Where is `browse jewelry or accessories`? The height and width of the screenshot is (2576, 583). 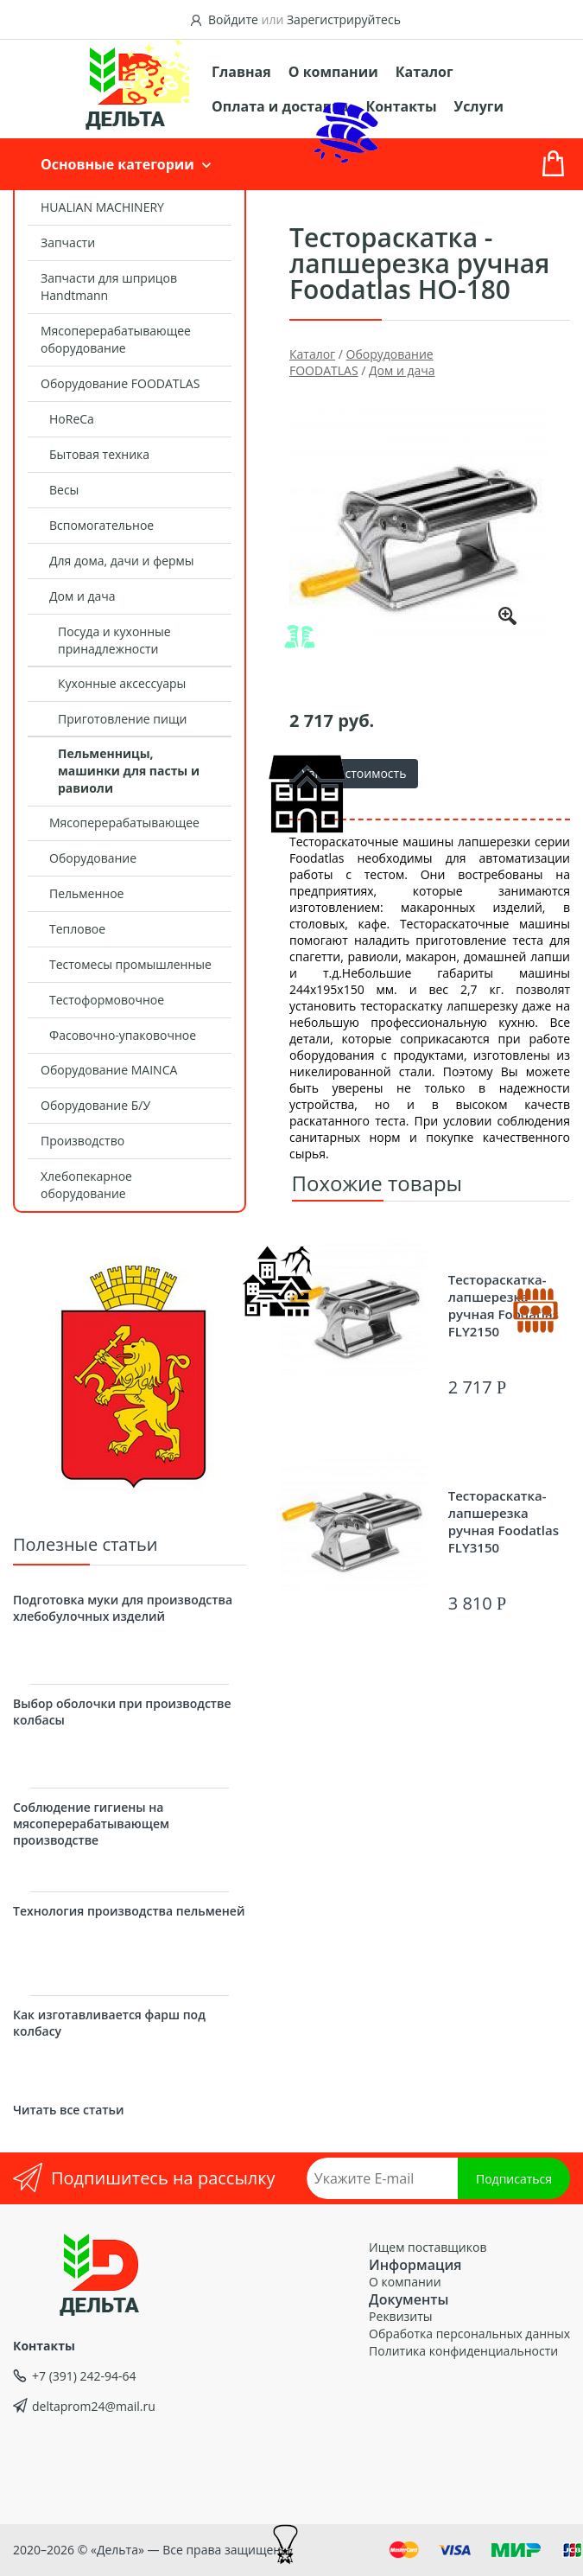
browse jewelry or accessories is located at coordinates (285, 2544).